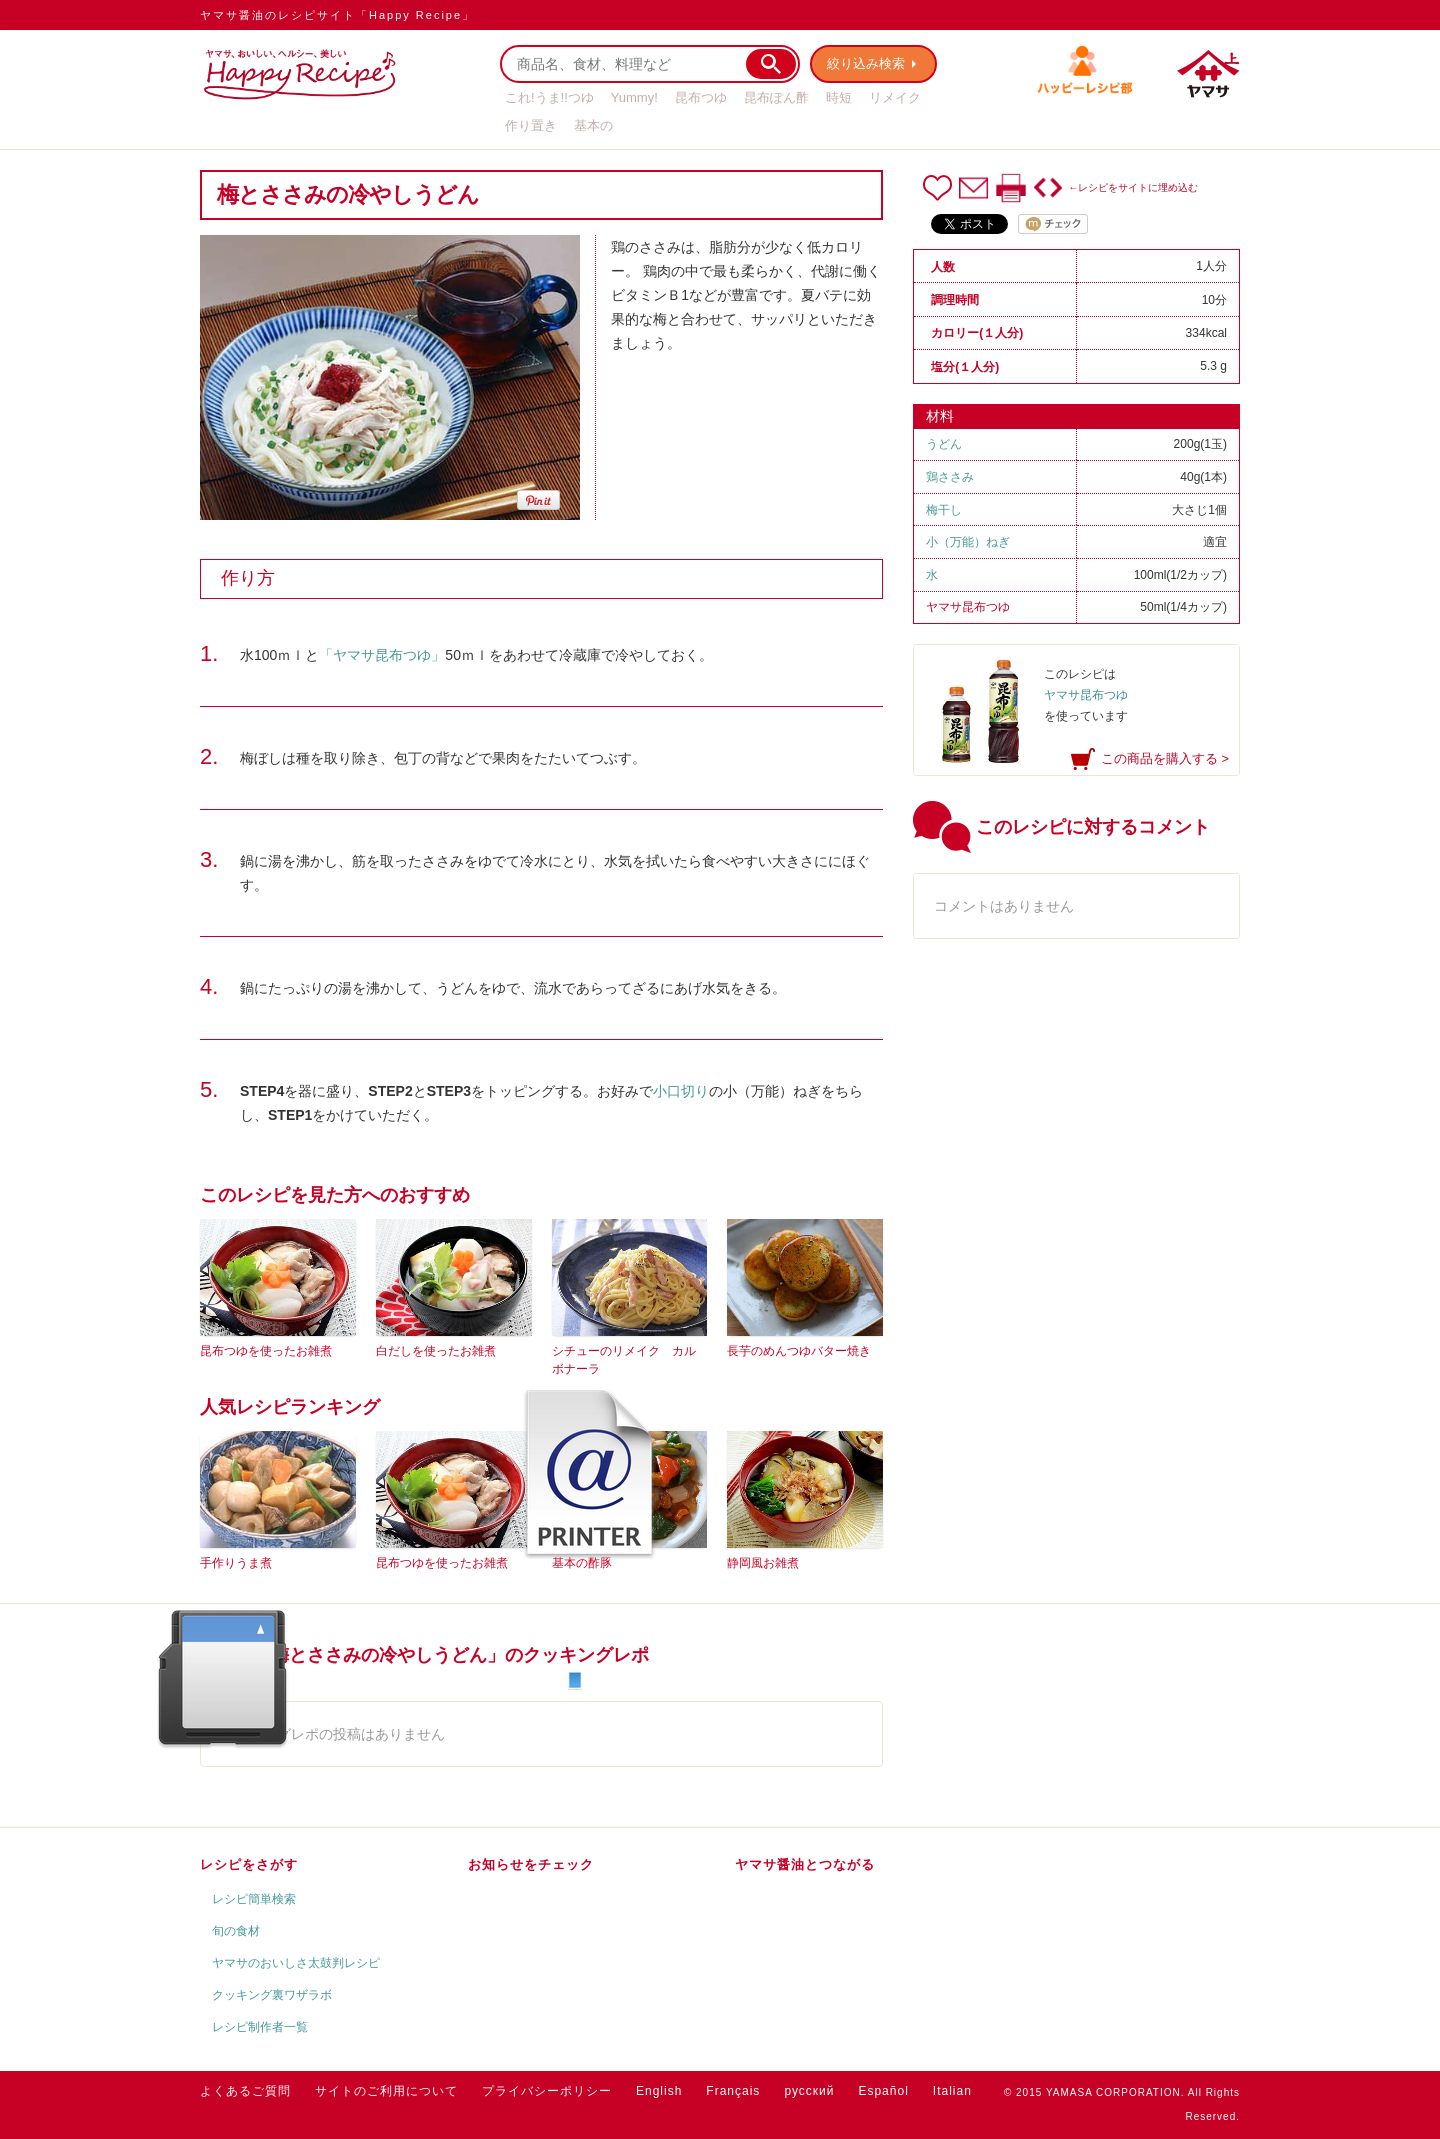 The image size is (1440, 2139). What do you see at coordinates (589, 1476) in the screenshot?
I see `add a network printer using a URL or IP address` at bounding box center [589, 1476].